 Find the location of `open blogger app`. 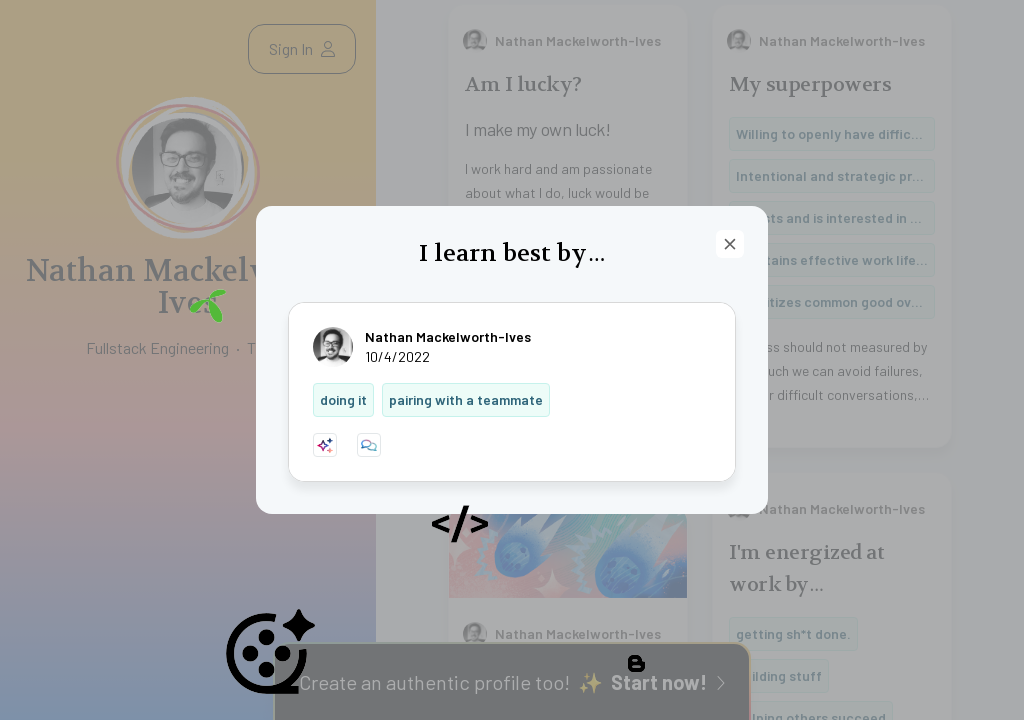

open blogger app is located at coordinates (636, 663).